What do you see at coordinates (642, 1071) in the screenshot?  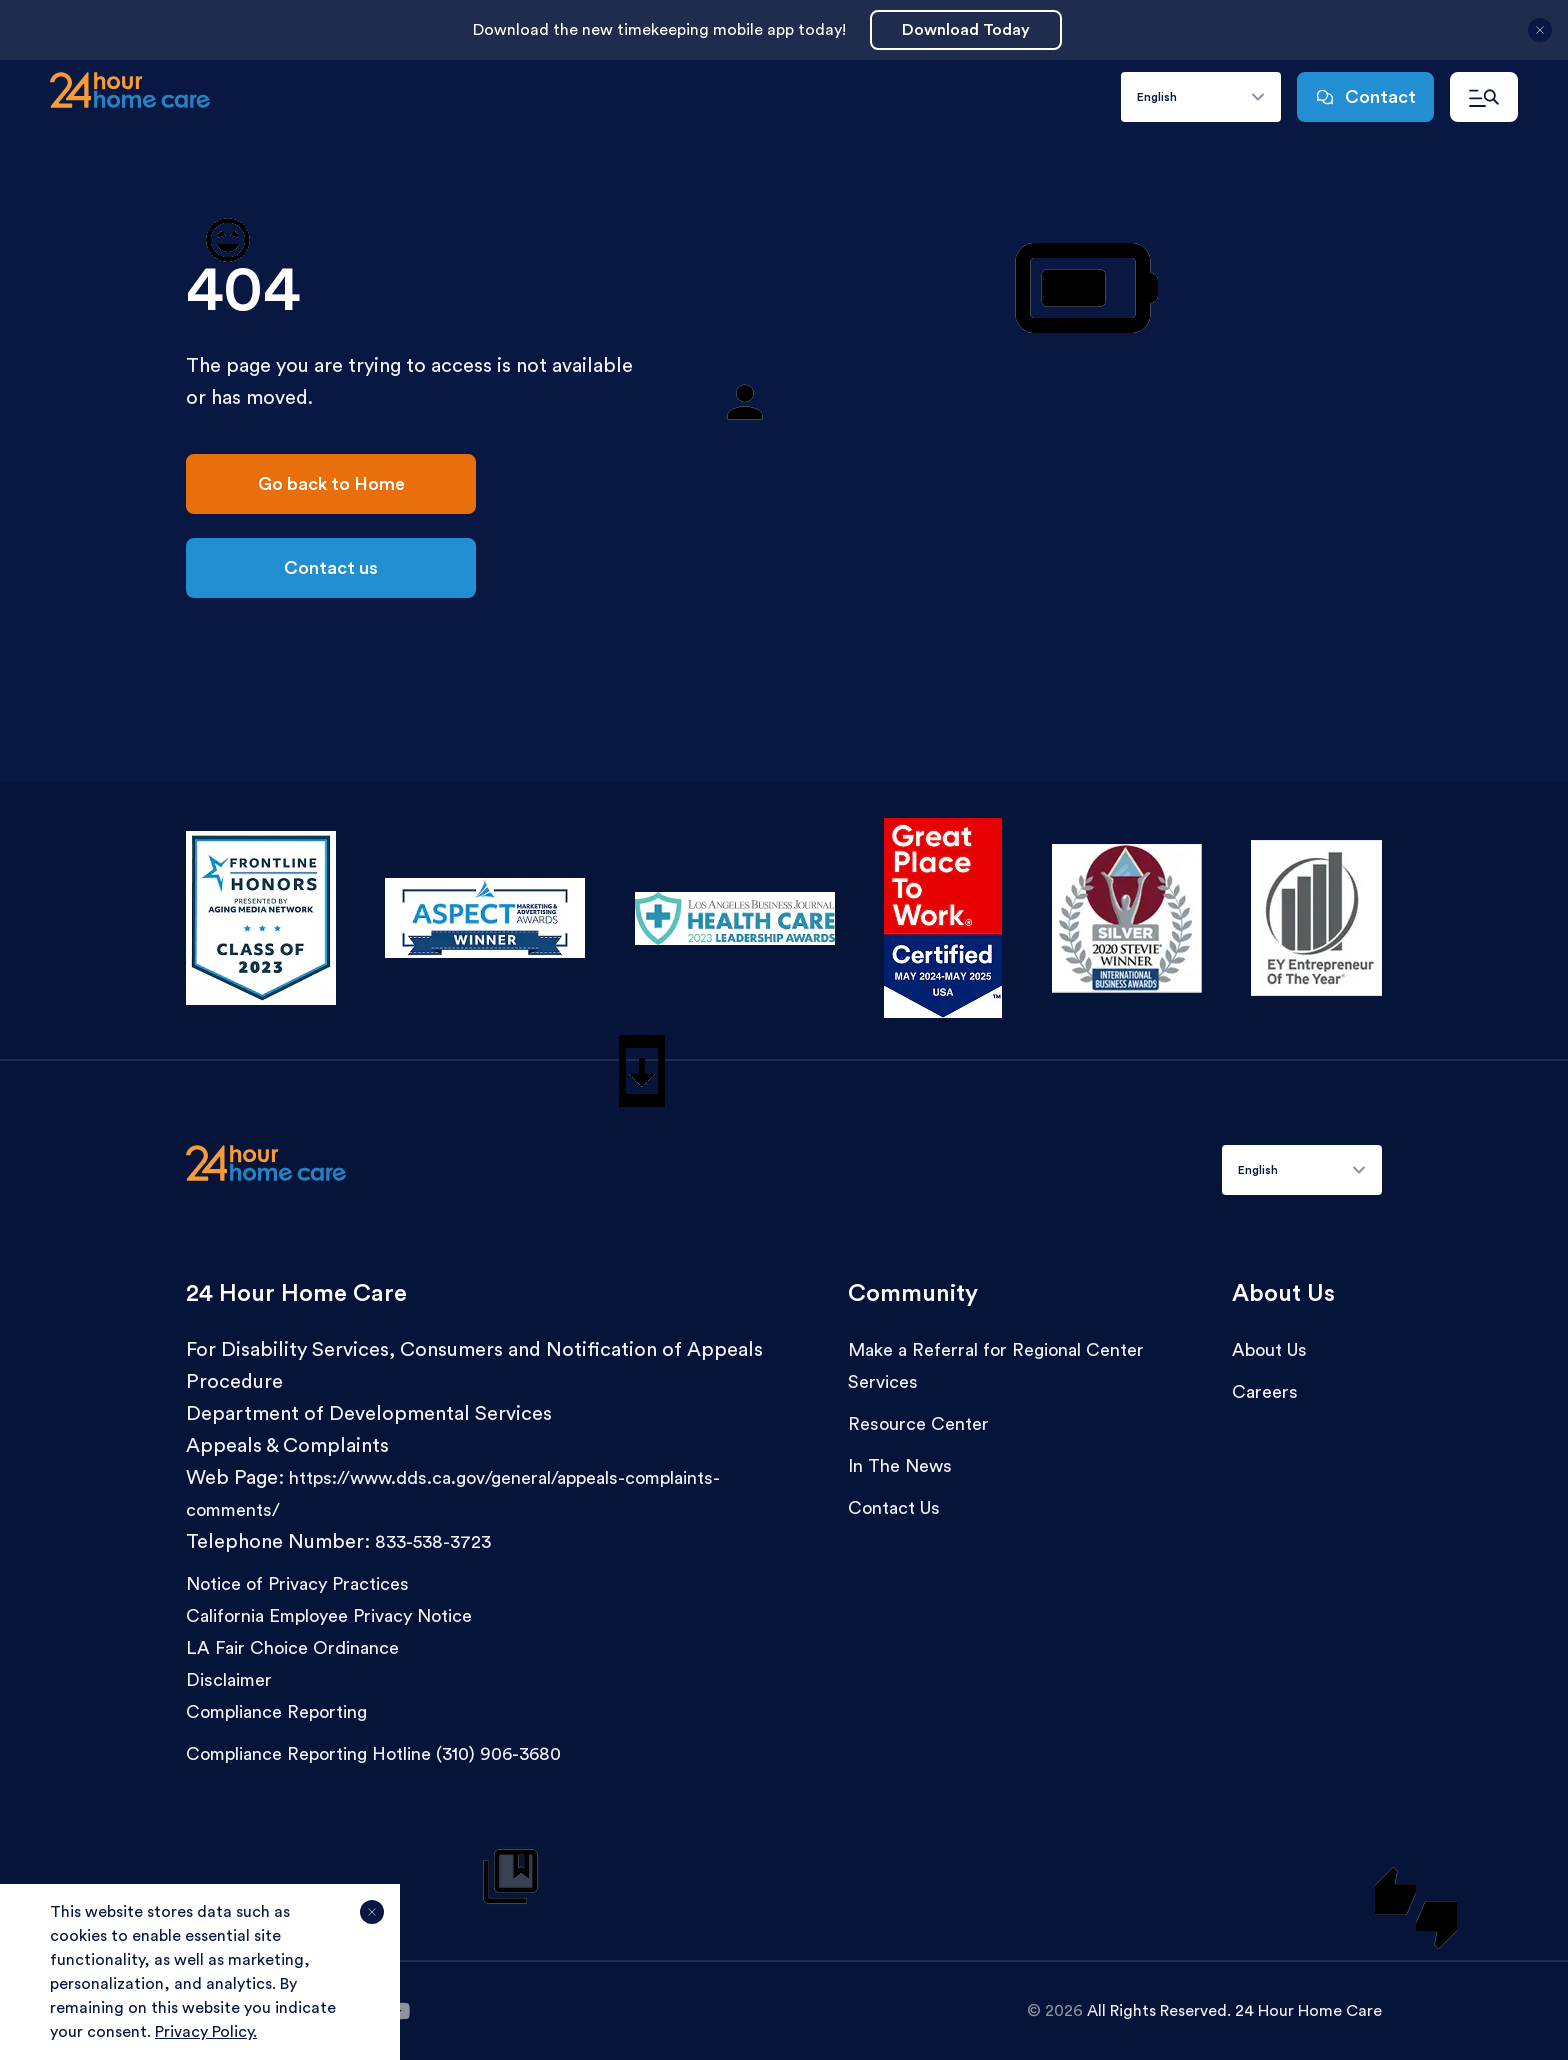 I see `system update available for download` at bounding box center [642, 1071].